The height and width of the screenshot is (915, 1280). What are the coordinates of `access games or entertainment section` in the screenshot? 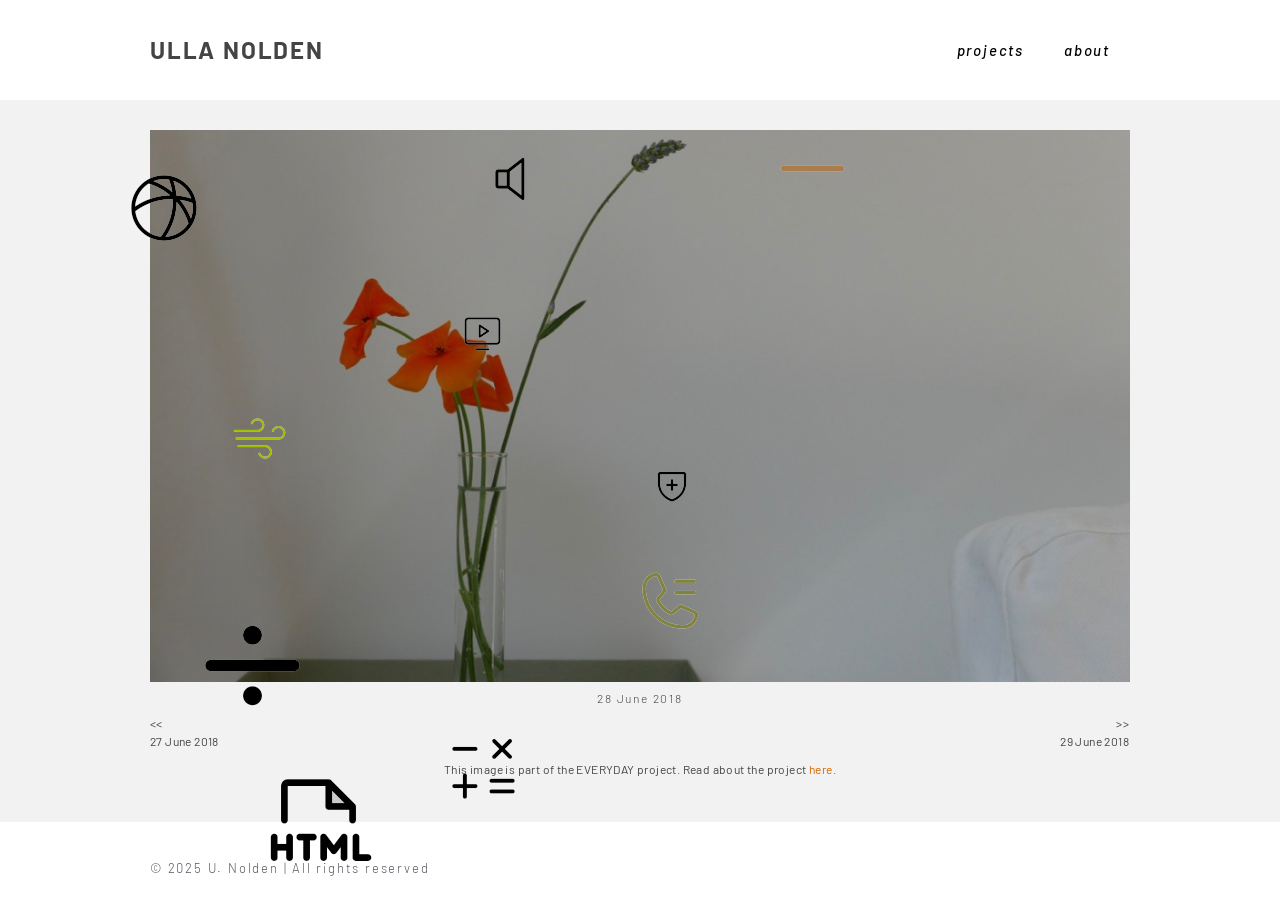 It's located at (164, 208).